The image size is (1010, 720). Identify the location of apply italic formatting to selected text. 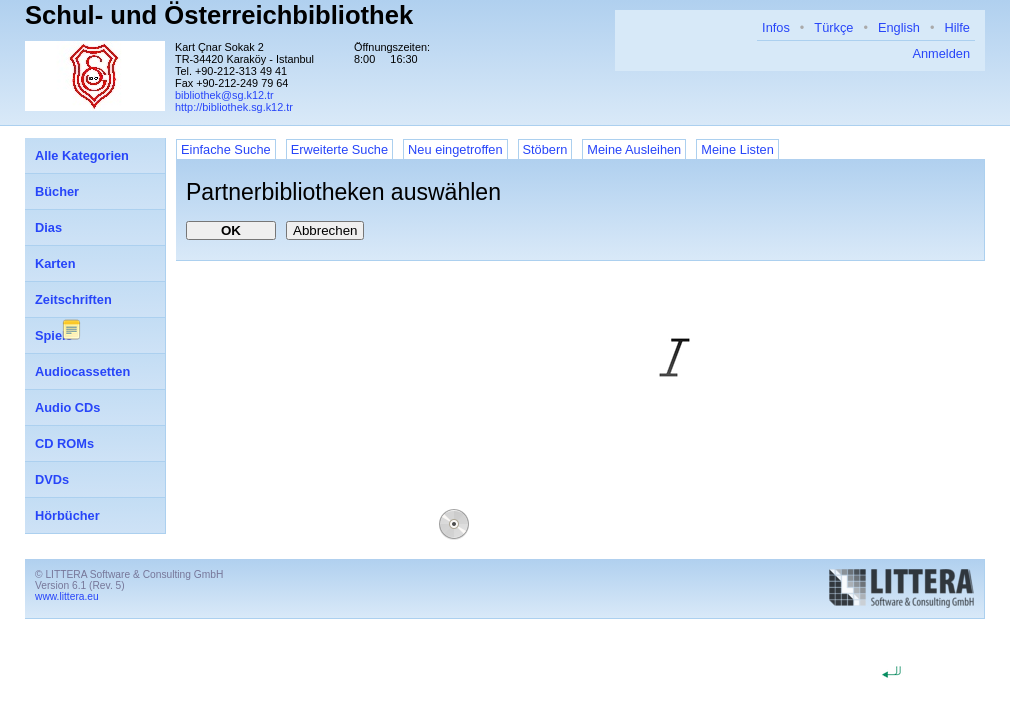
(674, 357).